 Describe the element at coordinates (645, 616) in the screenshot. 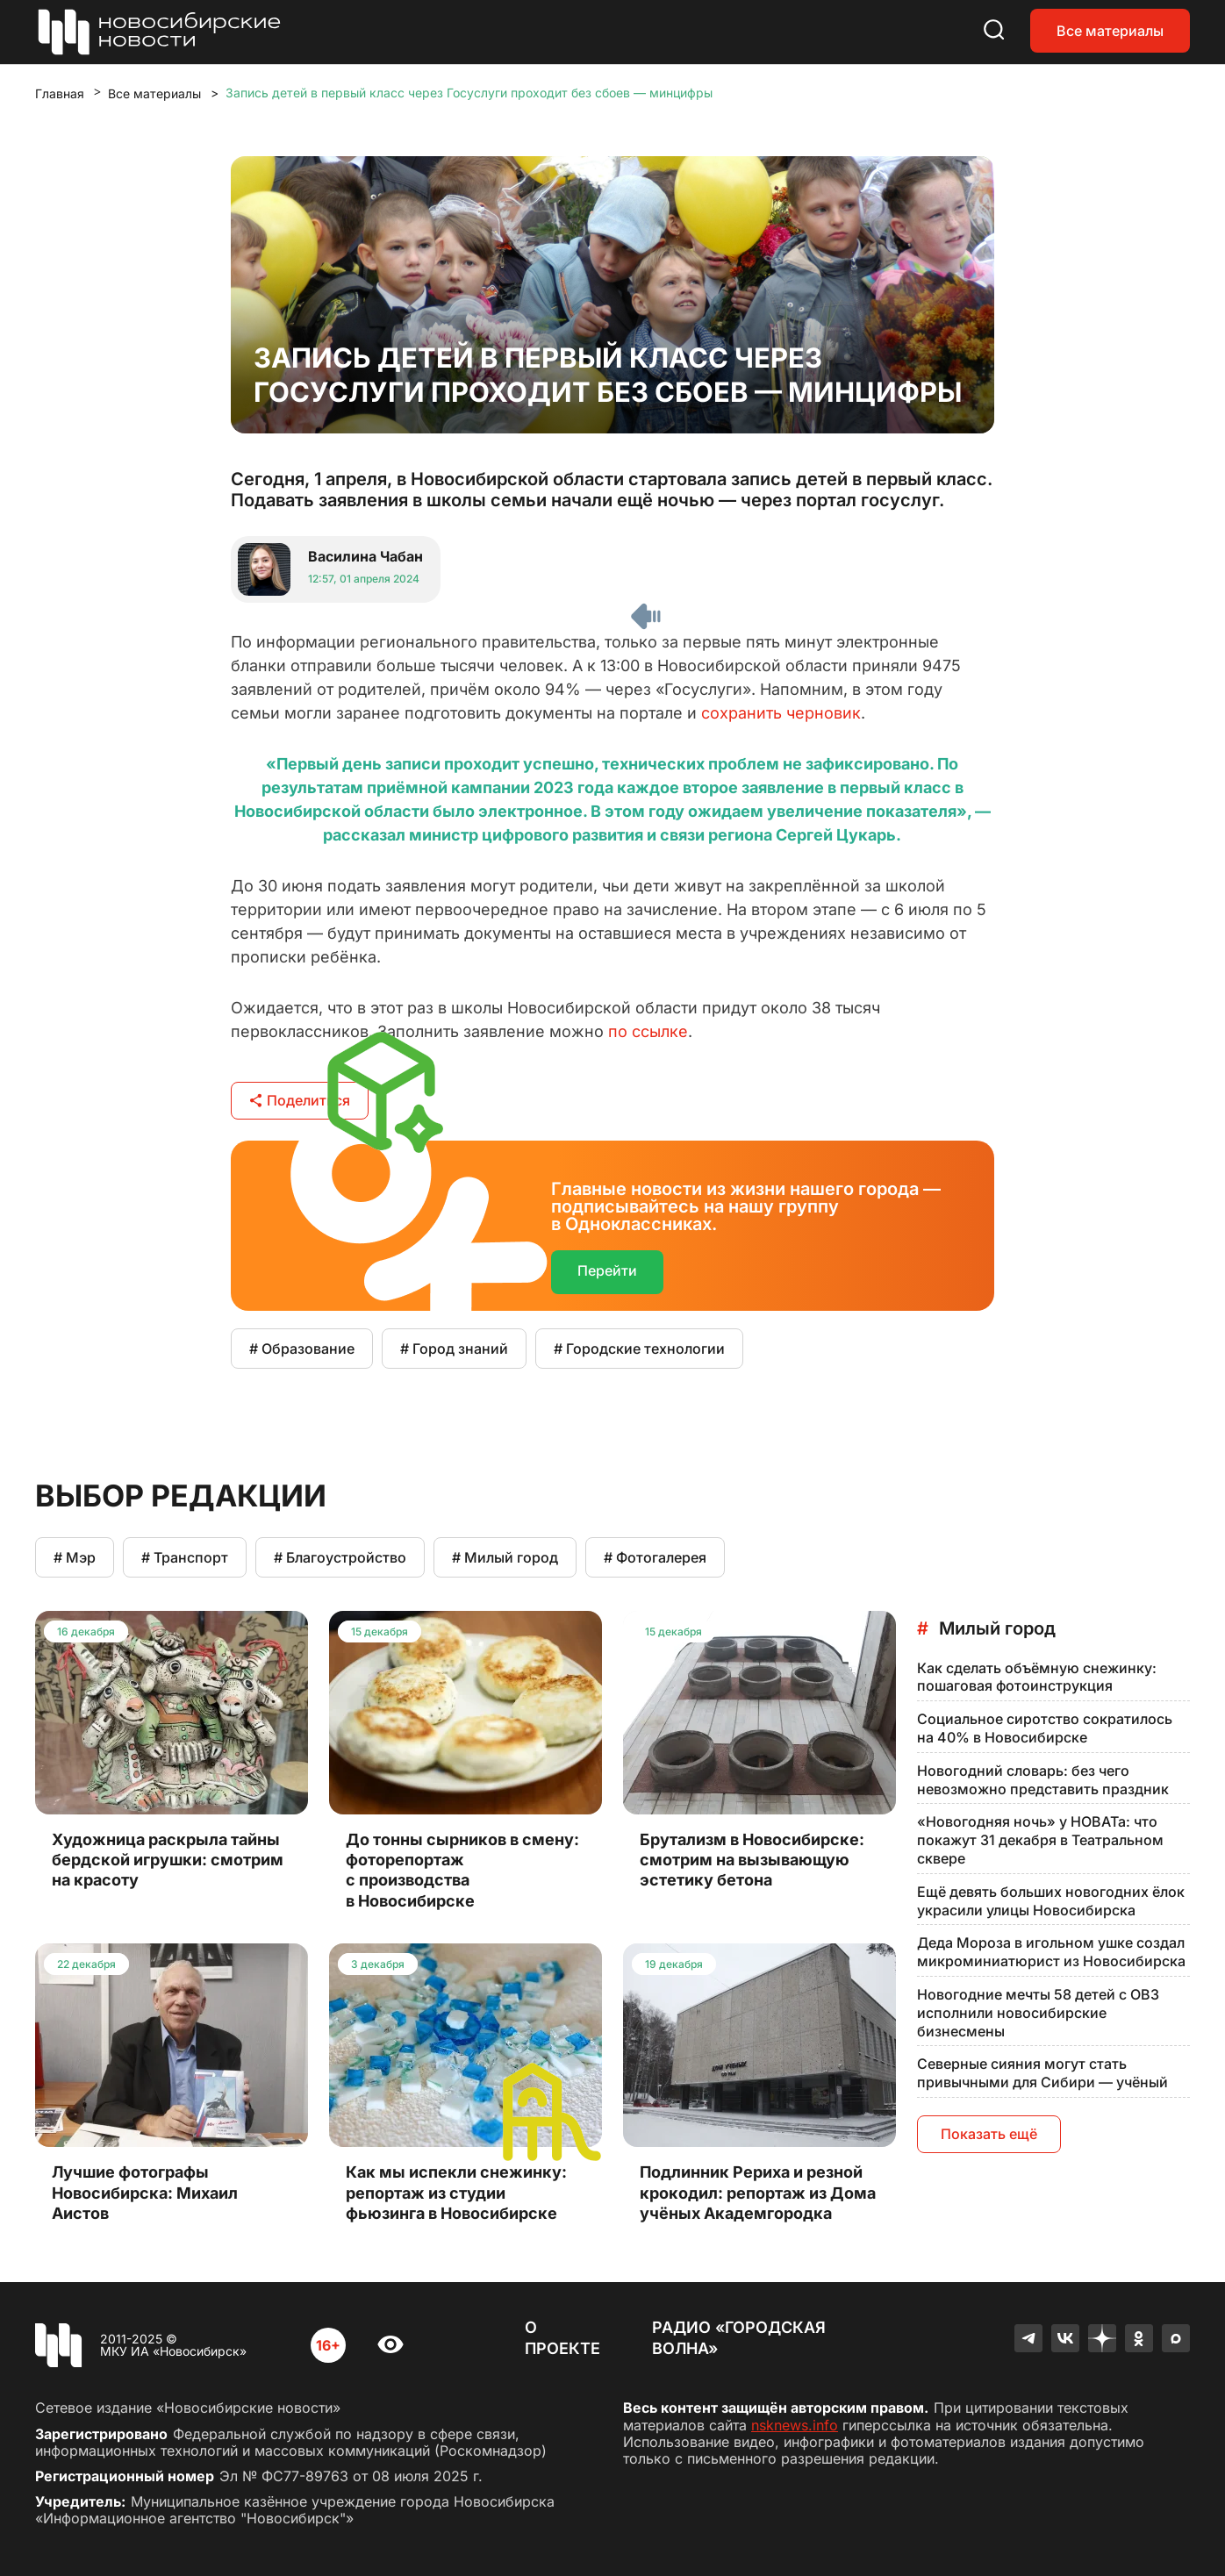

I see `go back to previous section` at that location.